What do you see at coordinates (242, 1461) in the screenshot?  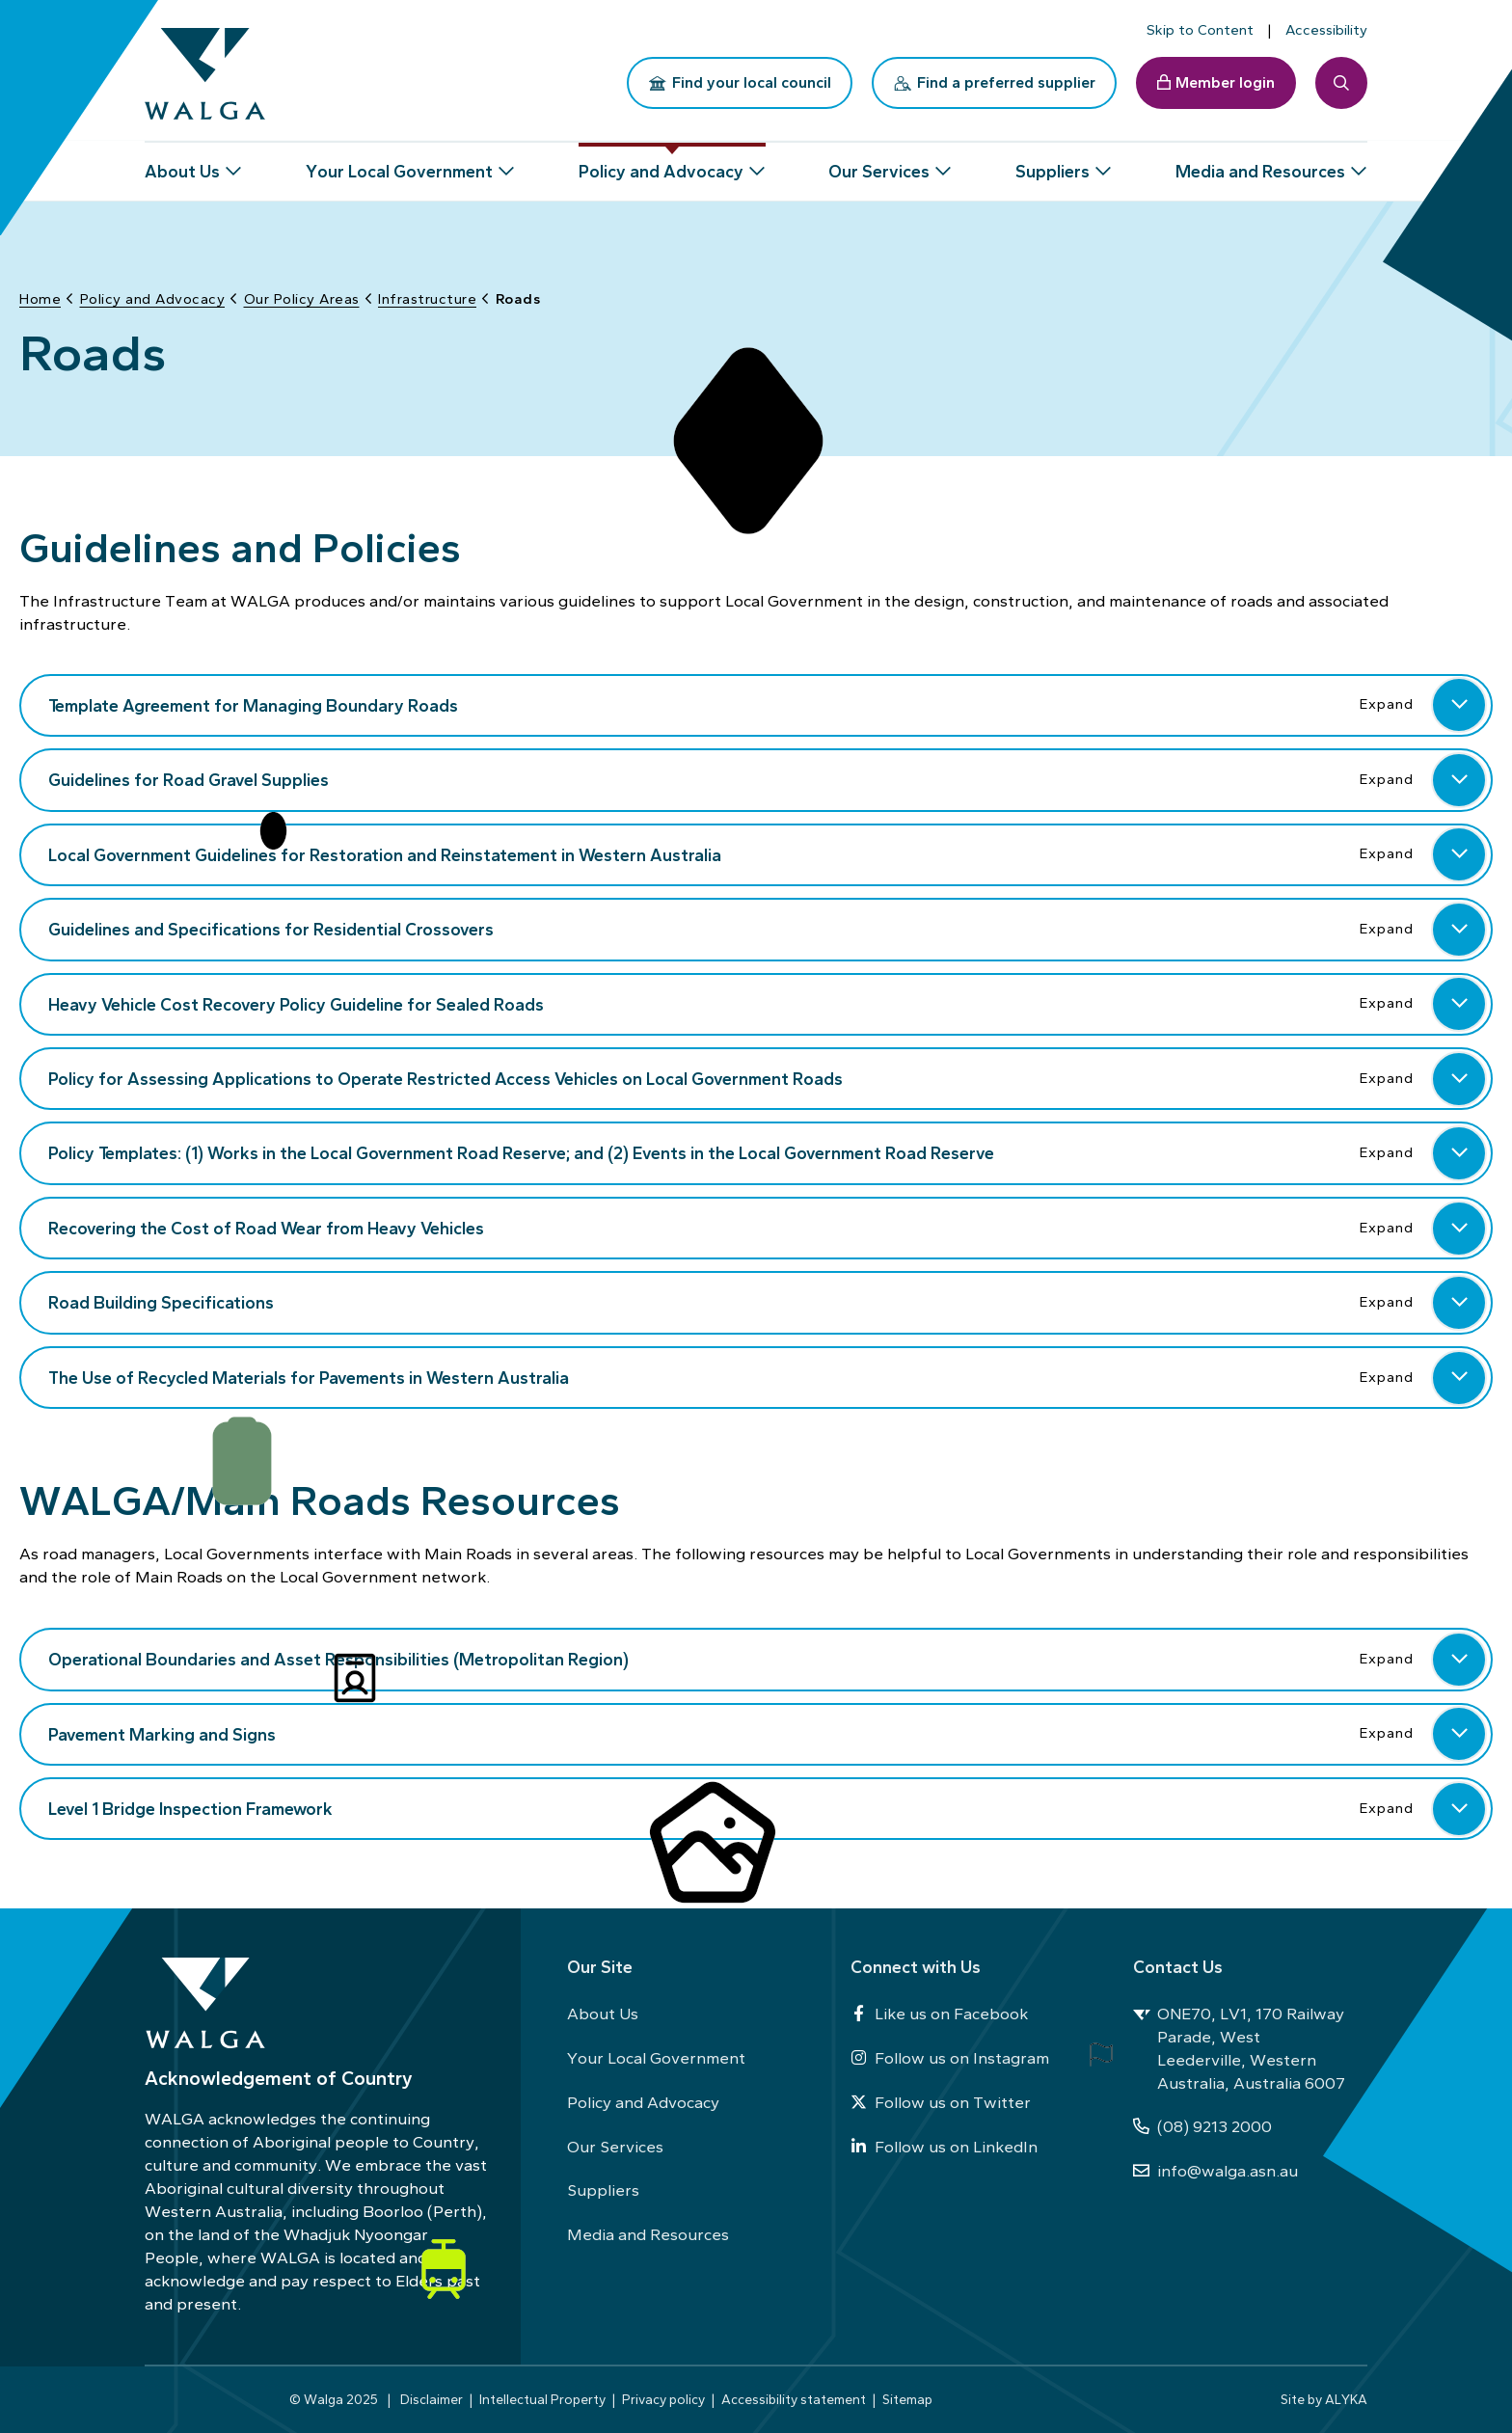 I see `indicates full battery charge status` at bounding box center [242, 1461].